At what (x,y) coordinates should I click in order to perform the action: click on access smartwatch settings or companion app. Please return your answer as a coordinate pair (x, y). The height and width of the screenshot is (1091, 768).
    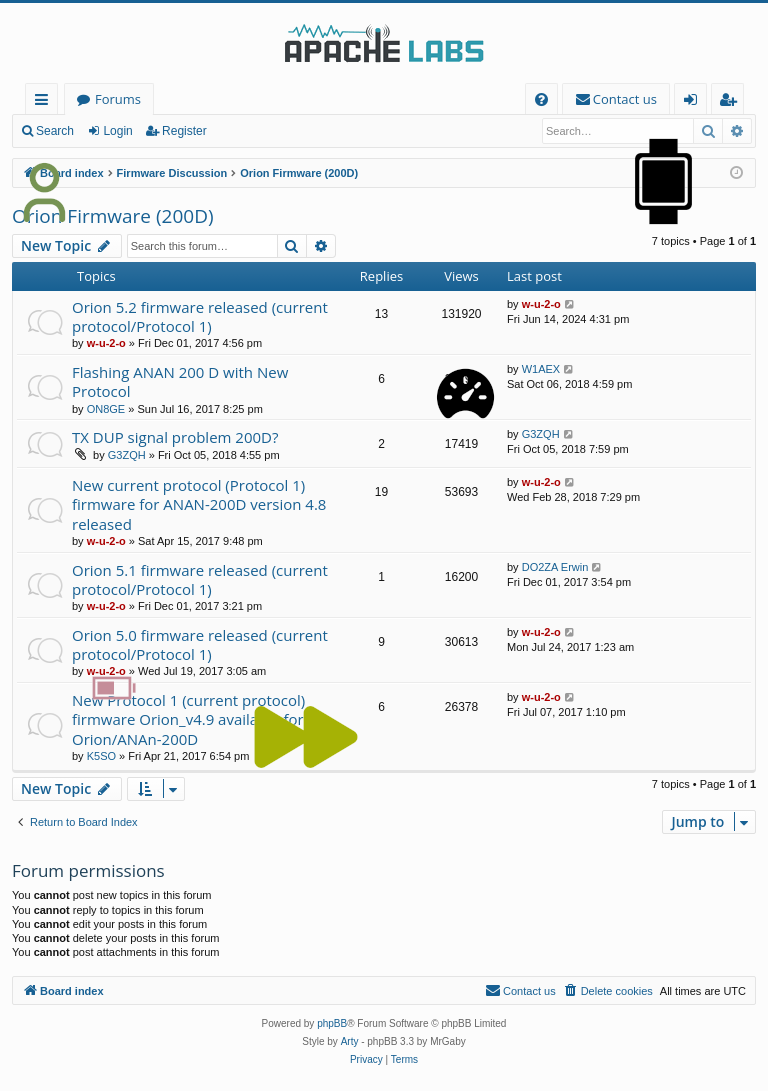
    Looking at the image, I should click on (663, 181).